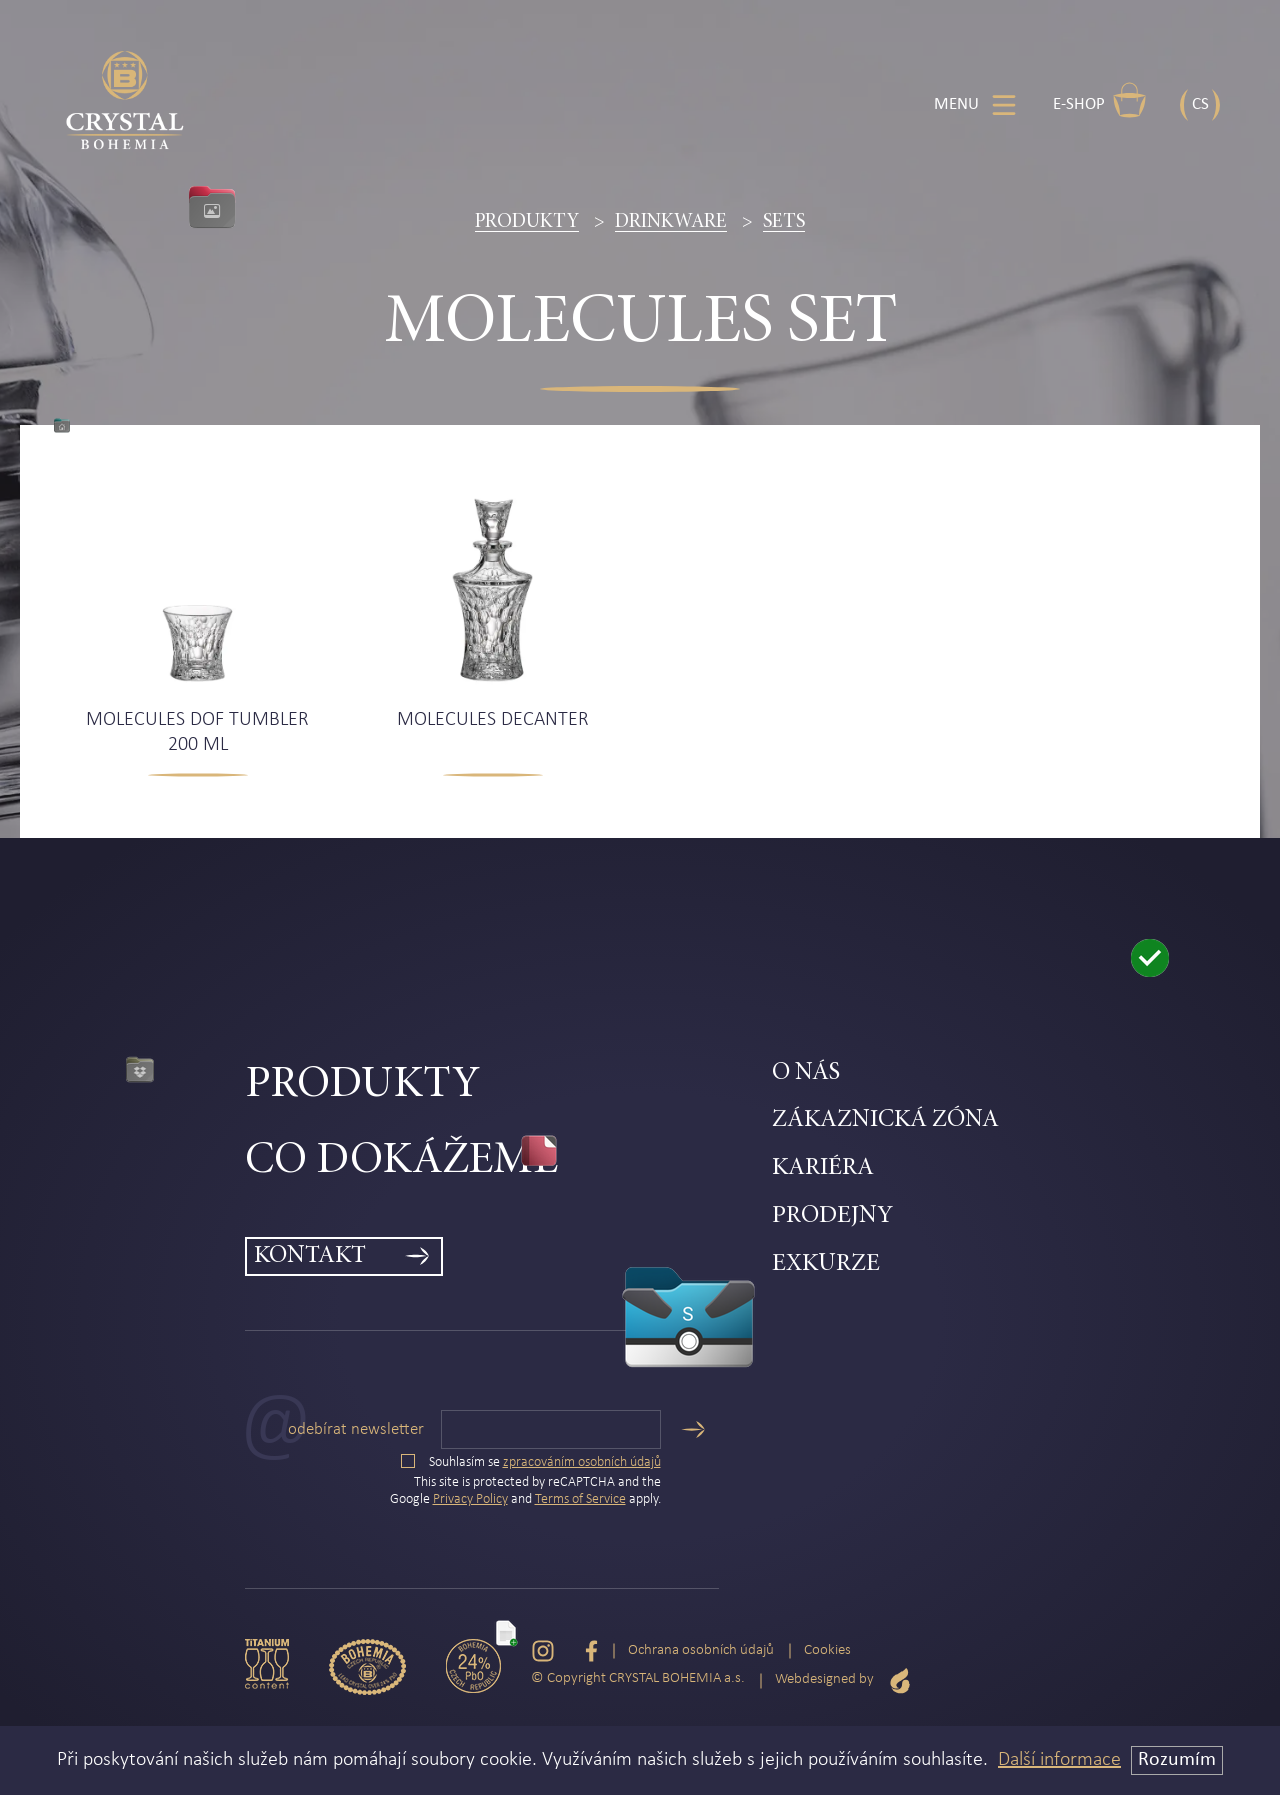 This screenshot has height=1795, width=1280. I want to click on create a new text document, so click(506, 1633).